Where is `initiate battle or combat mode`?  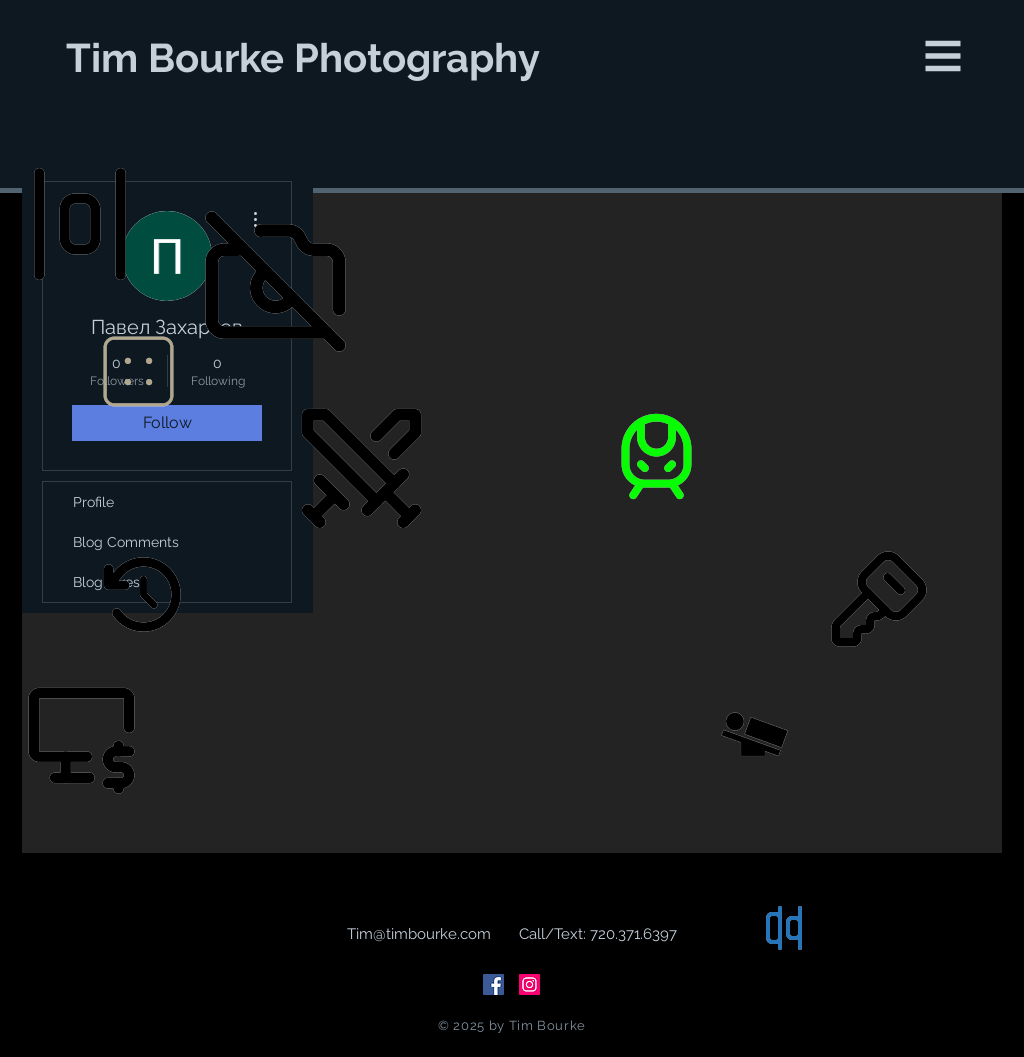
initiate battle or combat mode is located at coordinates (361, 468).